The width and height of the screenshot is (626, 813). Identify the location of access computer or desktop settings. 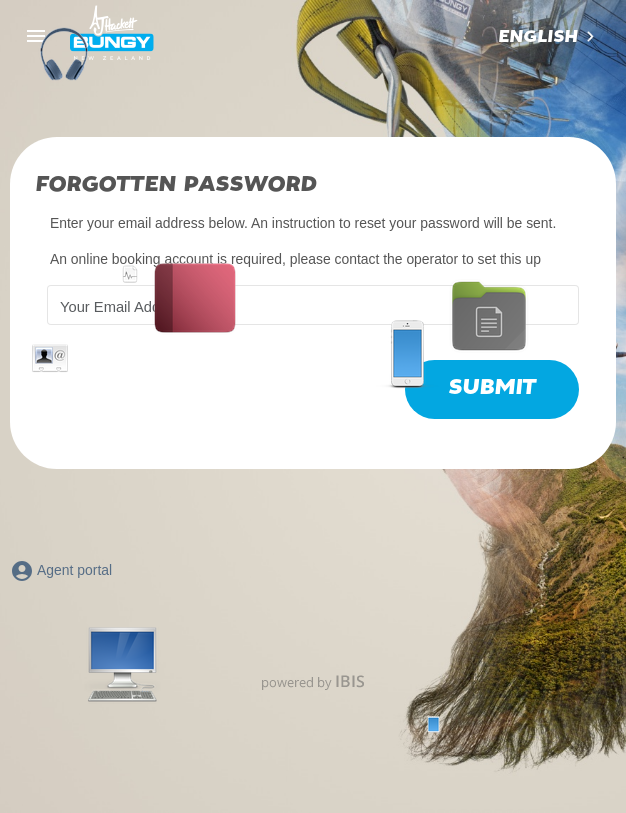
(122, 665).